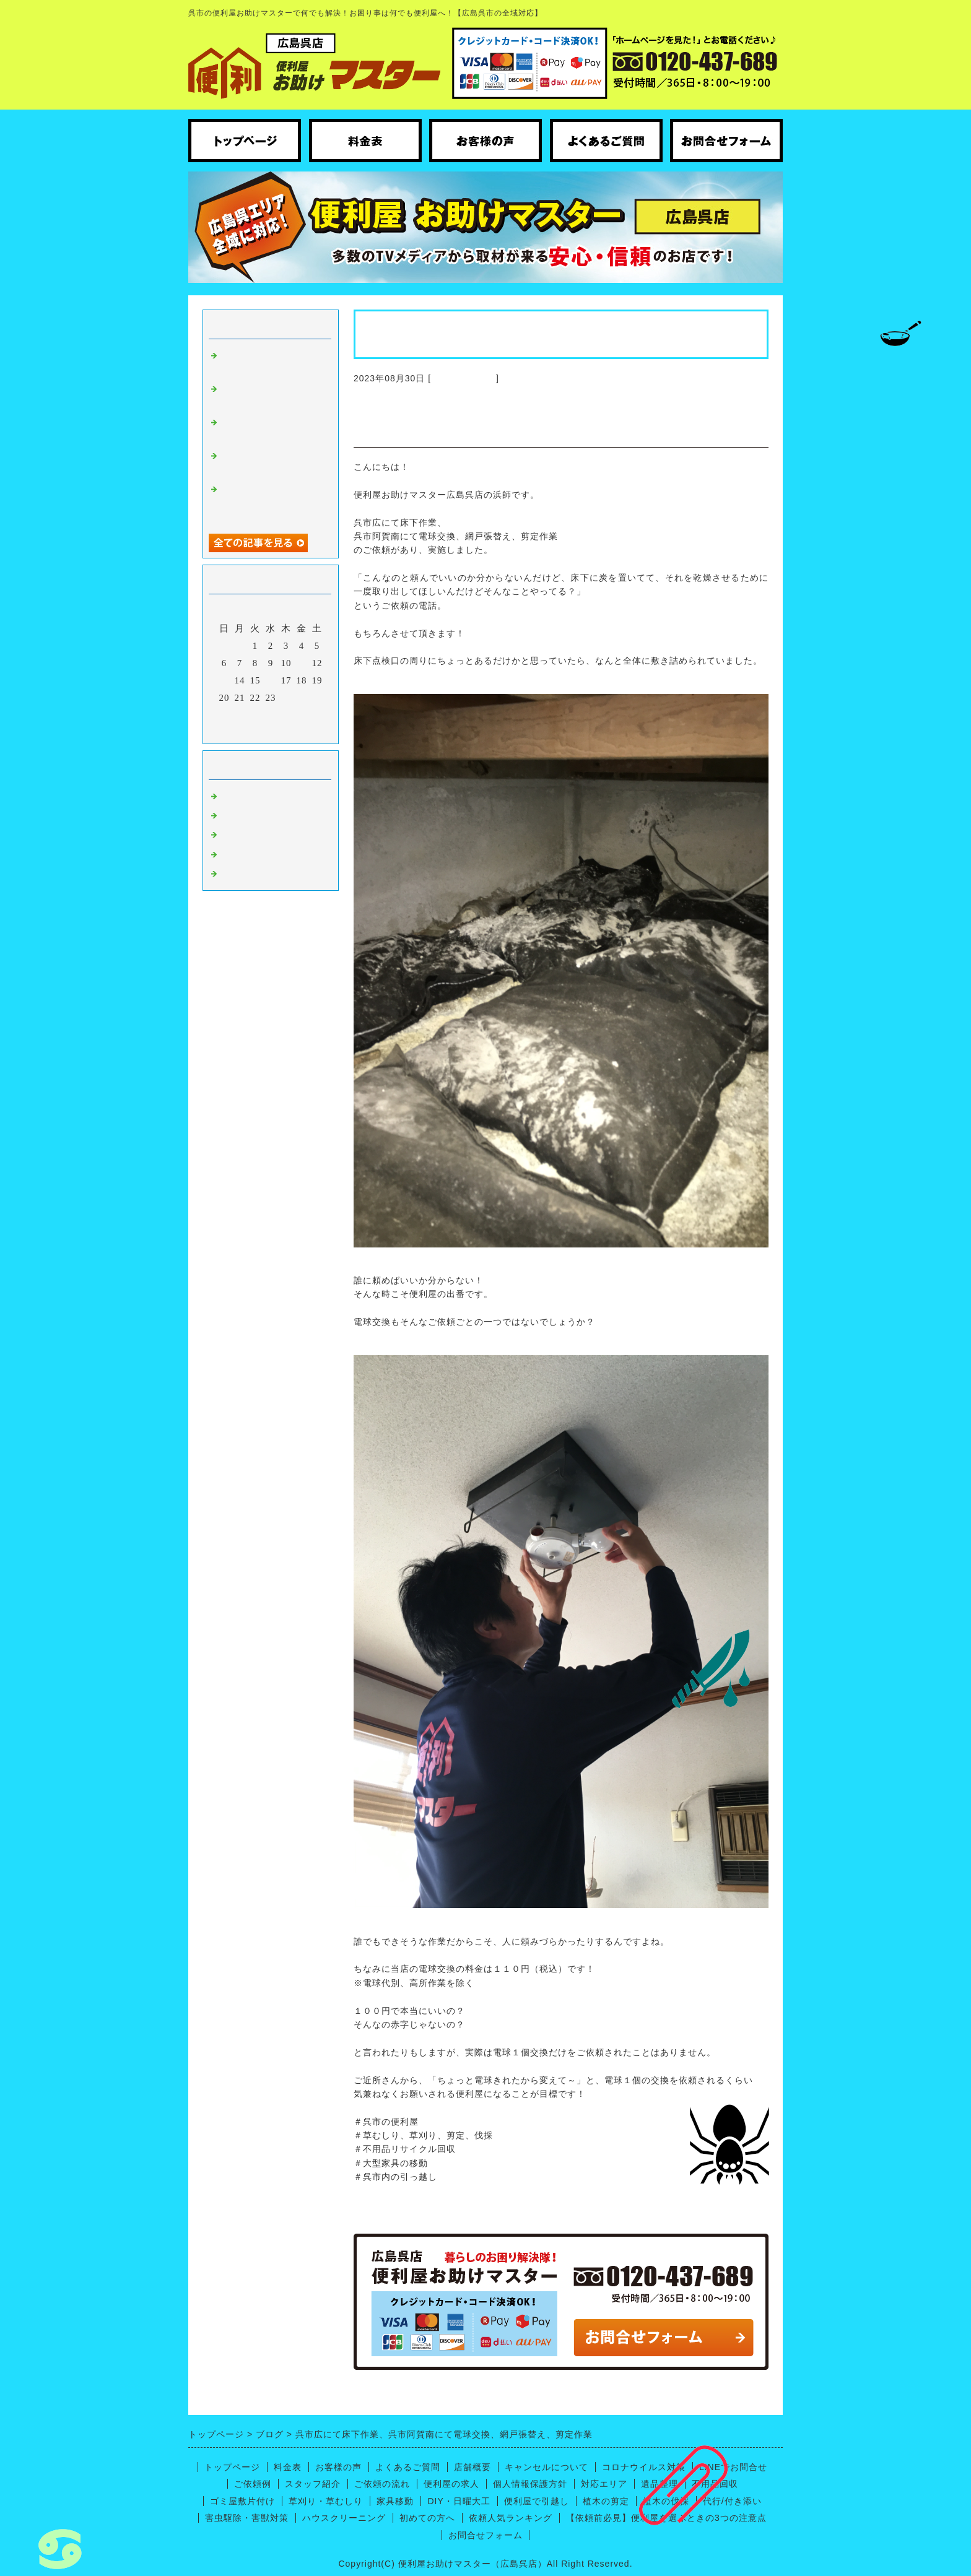 This screenshot has width=971, height=2576. What do you see at coordinates (729, 2144) in the screenshot?
I see `indicates spider or arachnid enemy type in game` at bounding box center [729, 2144].